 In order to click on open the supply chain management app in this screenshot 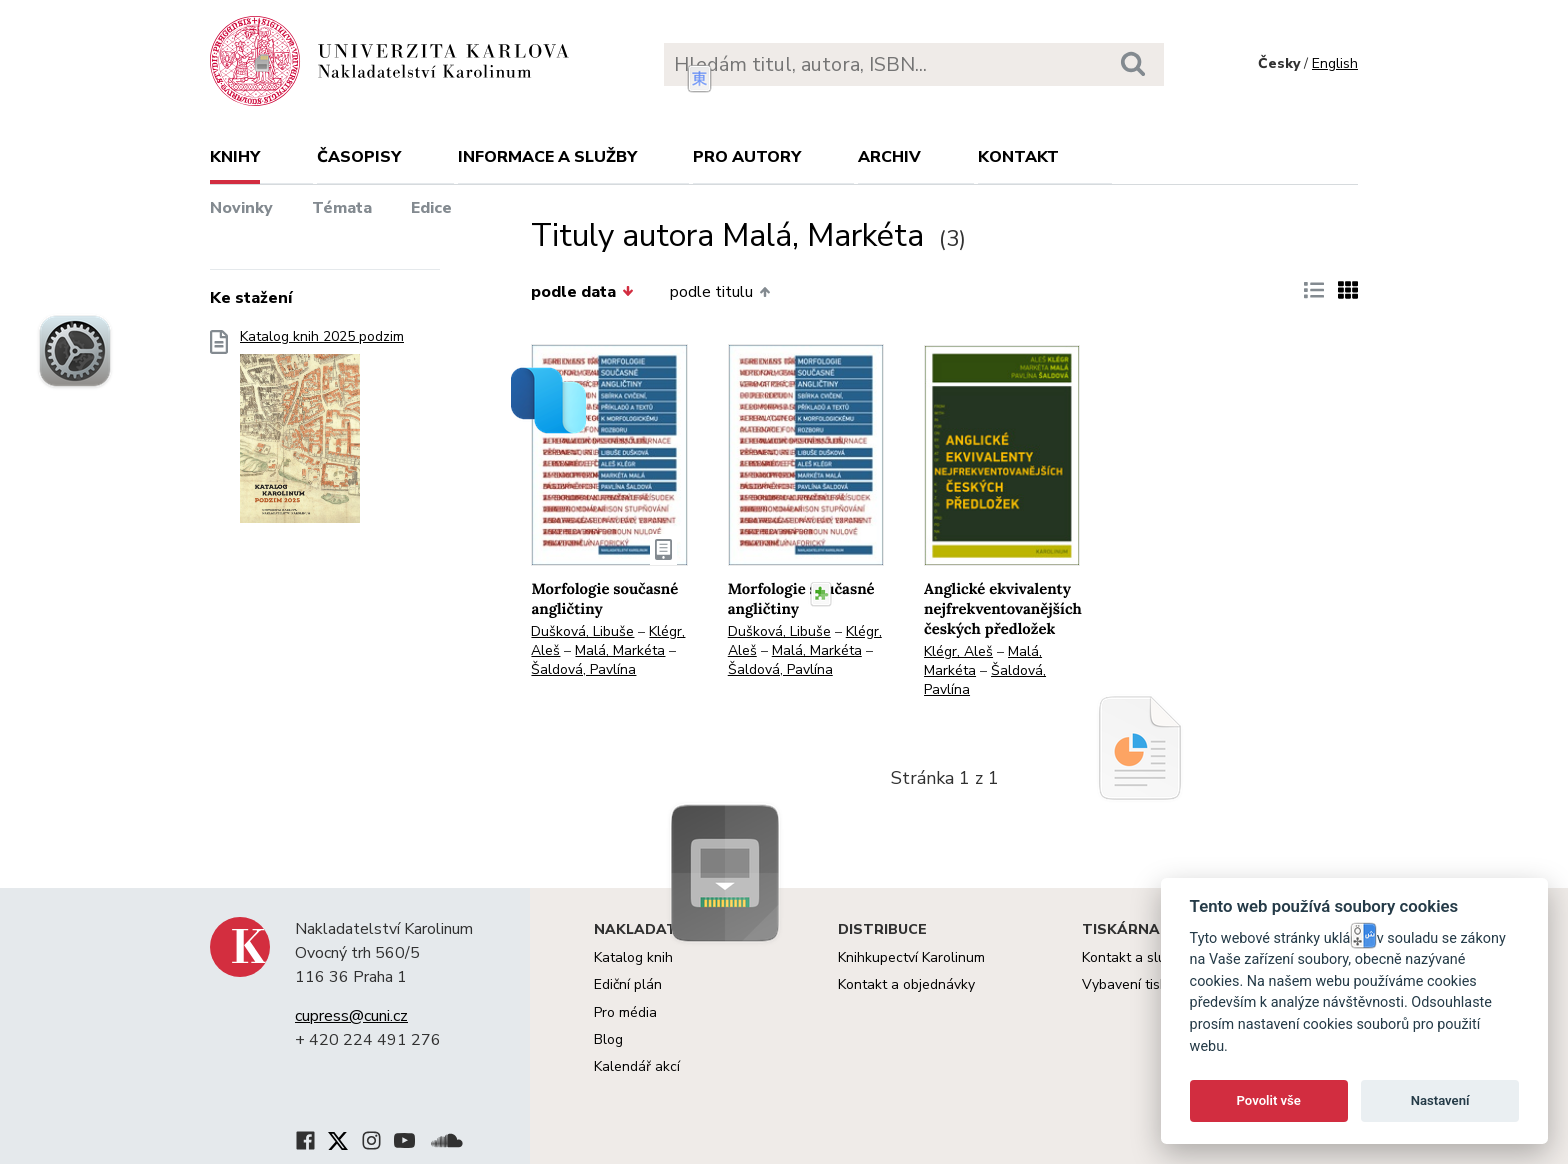, I will do `click(548, 400)`.